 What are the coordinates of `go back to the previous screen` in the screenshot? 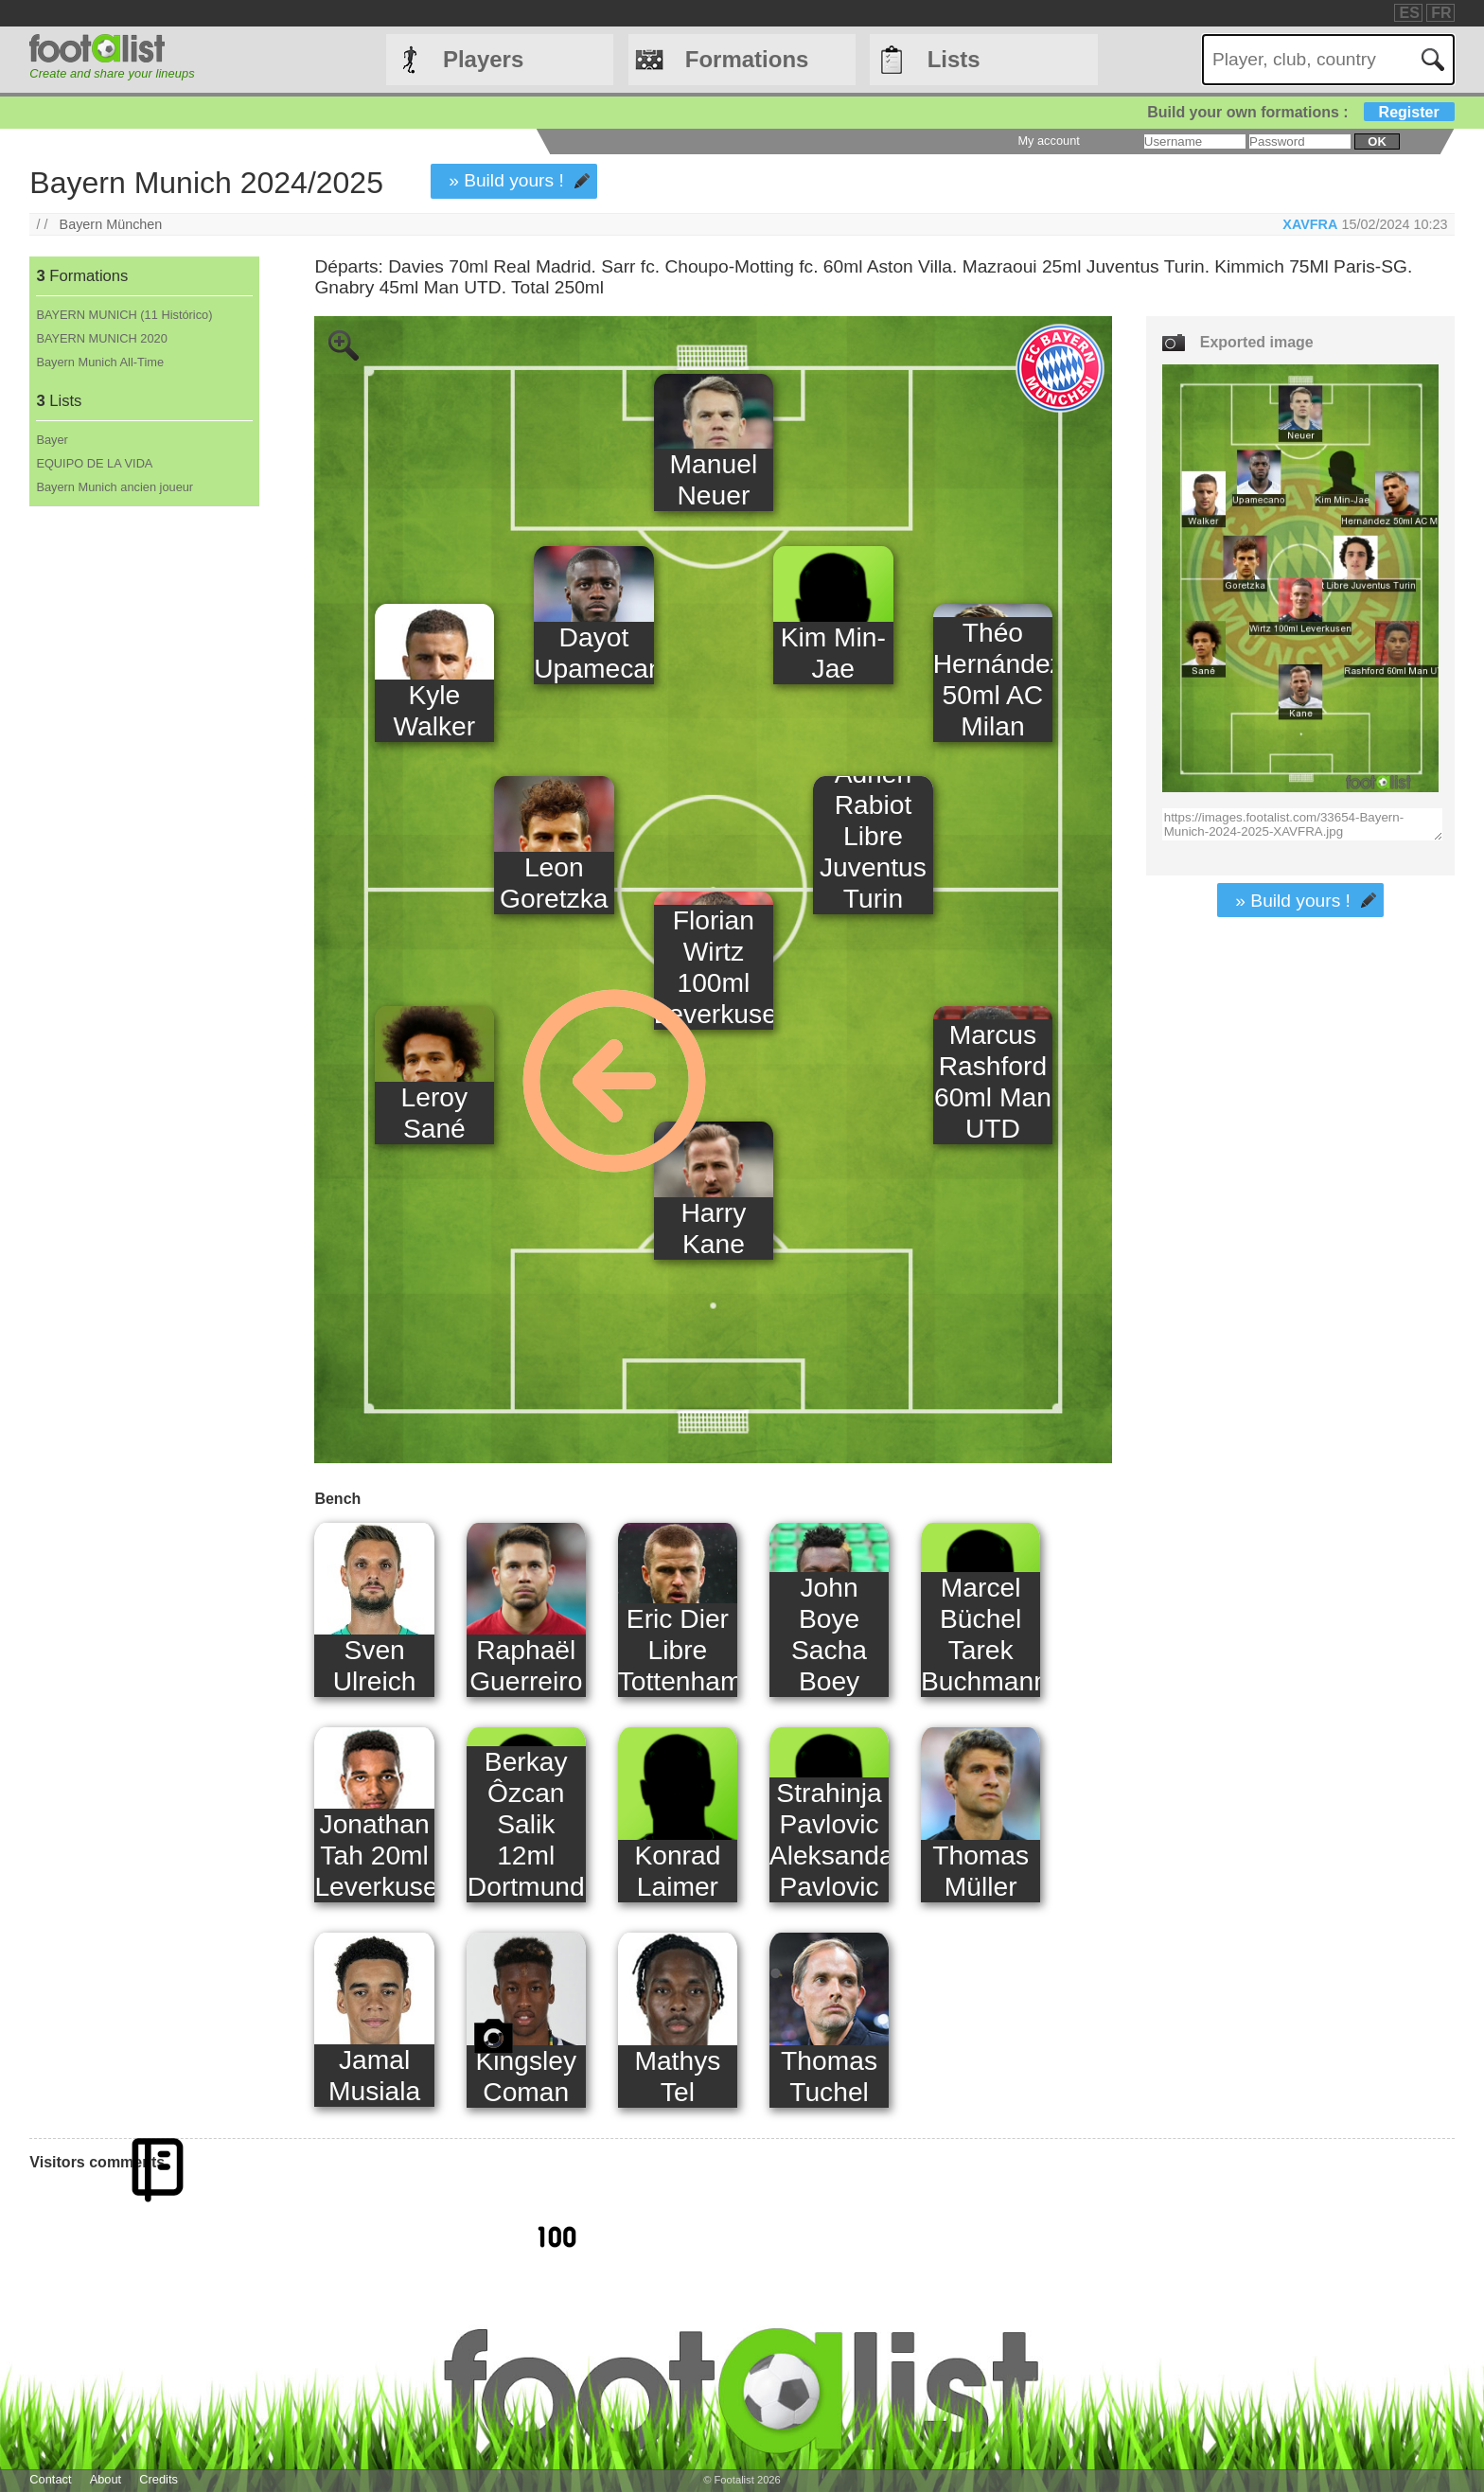 It's located at (614, 1081).